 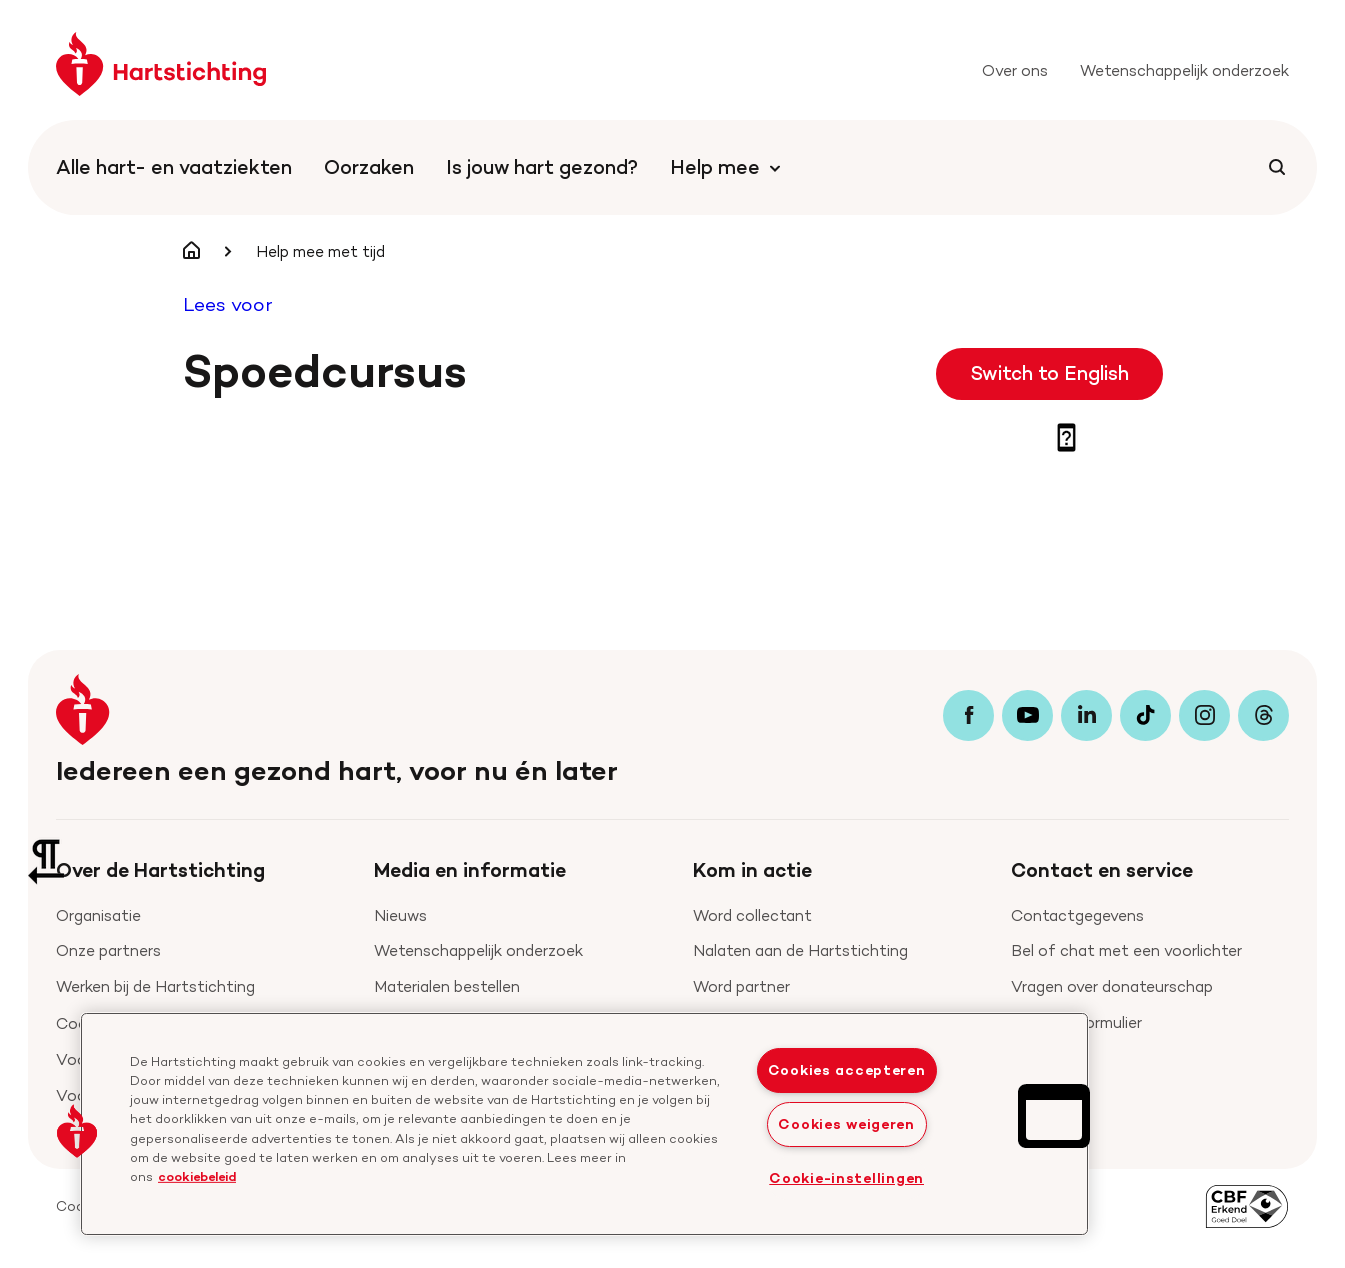 I want to click on indicates an unrecognized or unknown device, so click(x=1066, y=437).